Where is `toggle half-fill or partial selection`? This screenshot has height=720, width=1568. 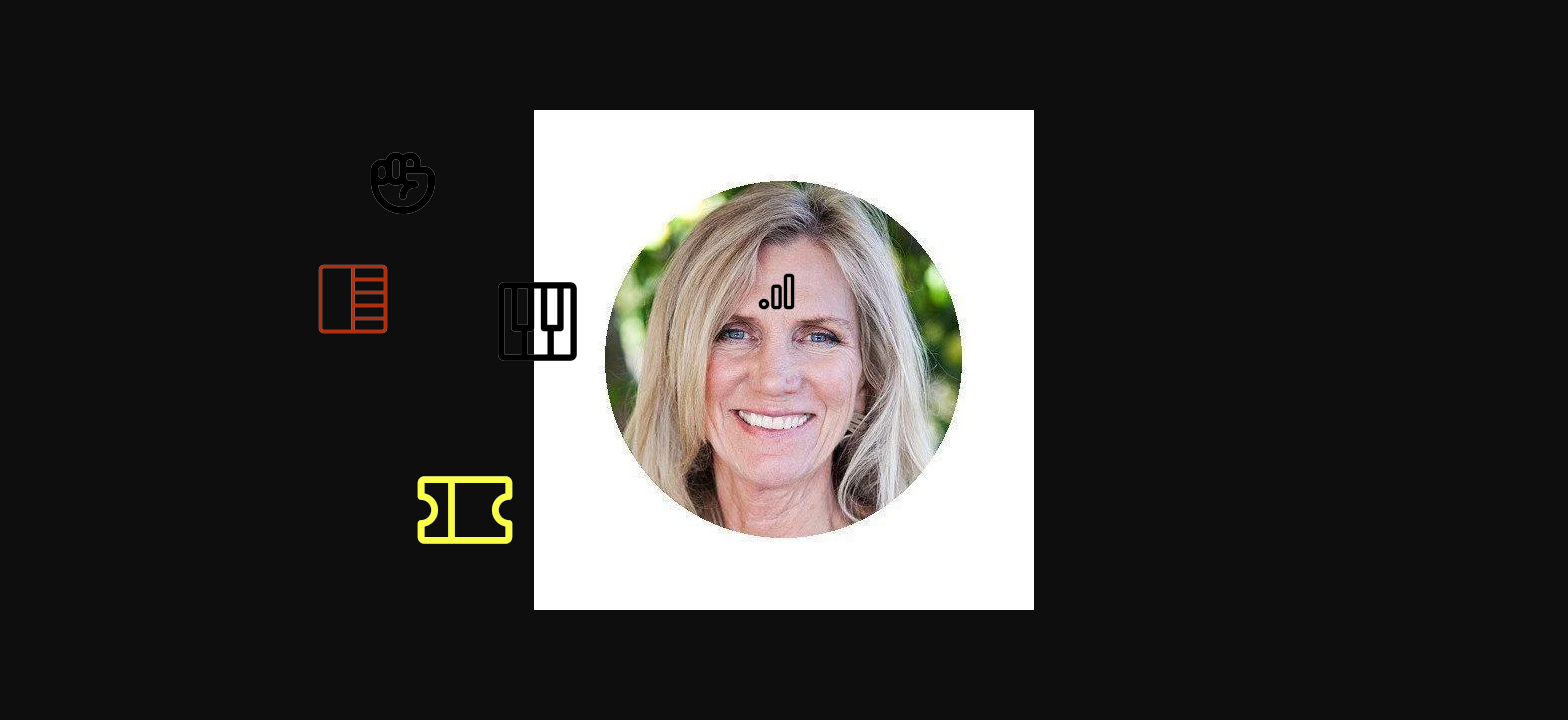 toggle half-fill or partial selection is located at coordinates (353, 299).